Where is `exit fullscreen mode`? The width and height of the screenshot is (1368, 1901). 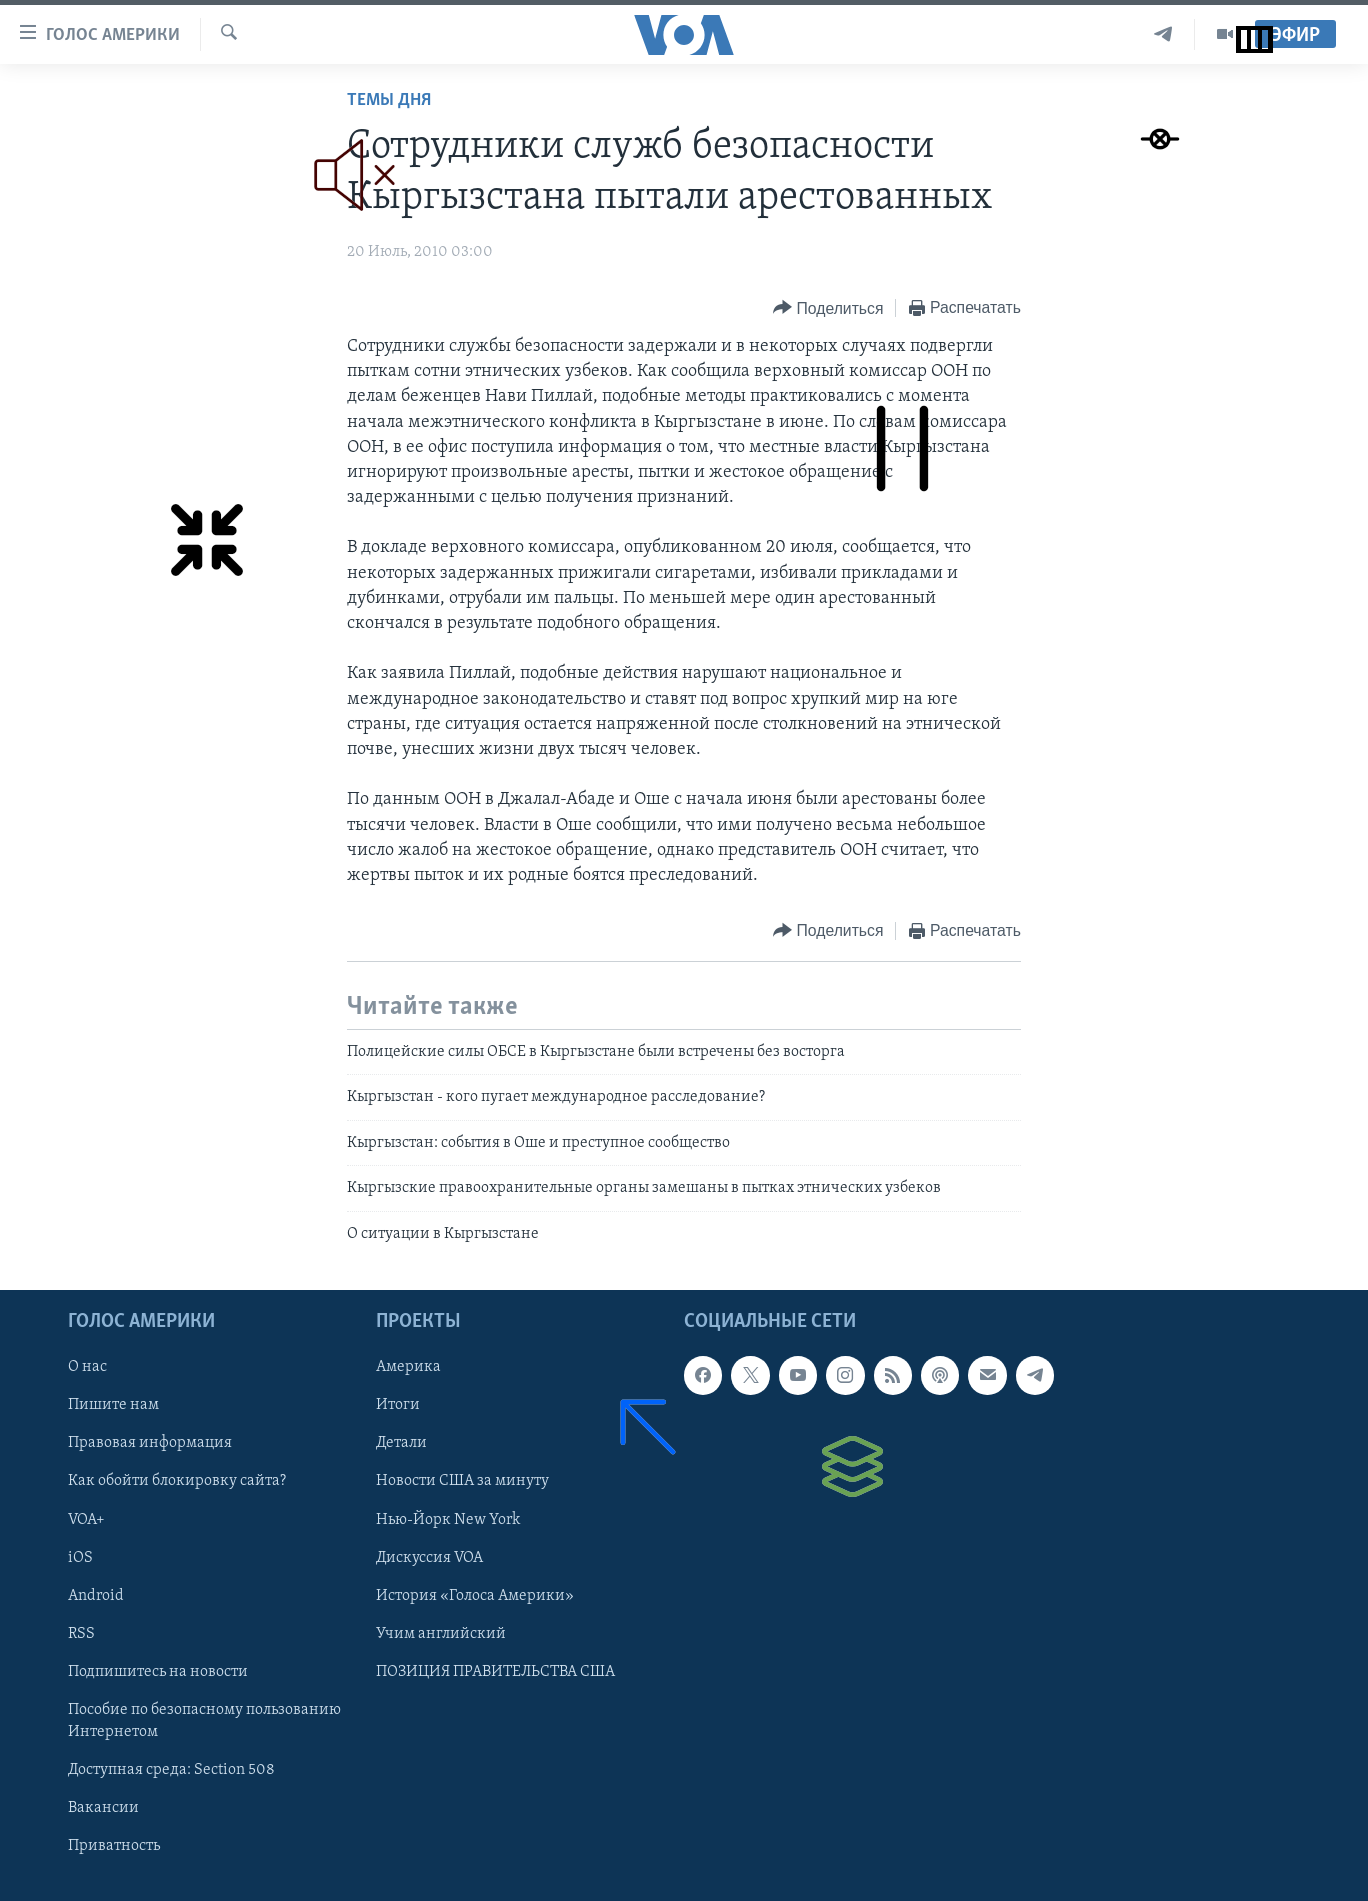
exit fullscreen mode is located at coordinates (207, 540).